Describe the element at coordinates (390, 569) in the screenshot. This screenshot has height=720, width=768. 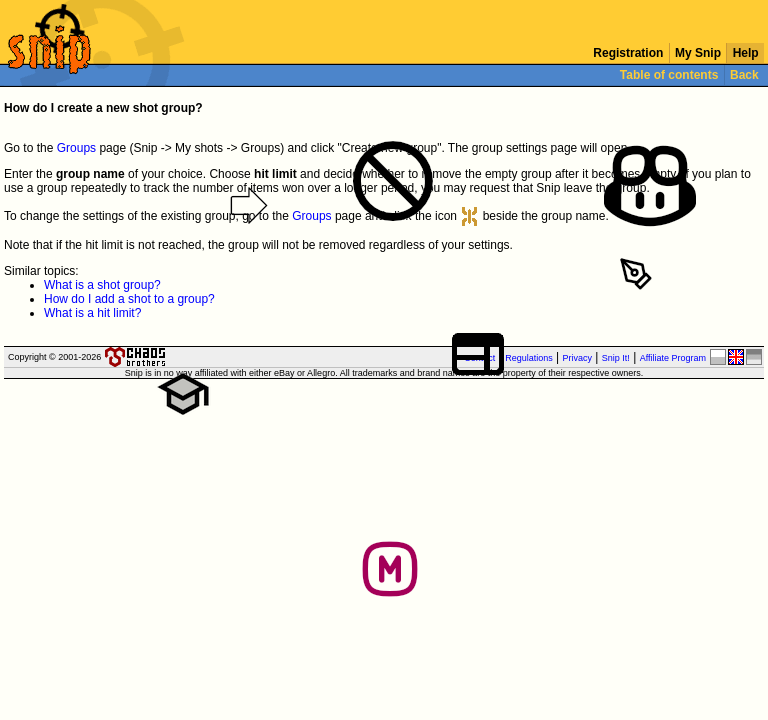
I see `access metro or subway transit options` at that location.